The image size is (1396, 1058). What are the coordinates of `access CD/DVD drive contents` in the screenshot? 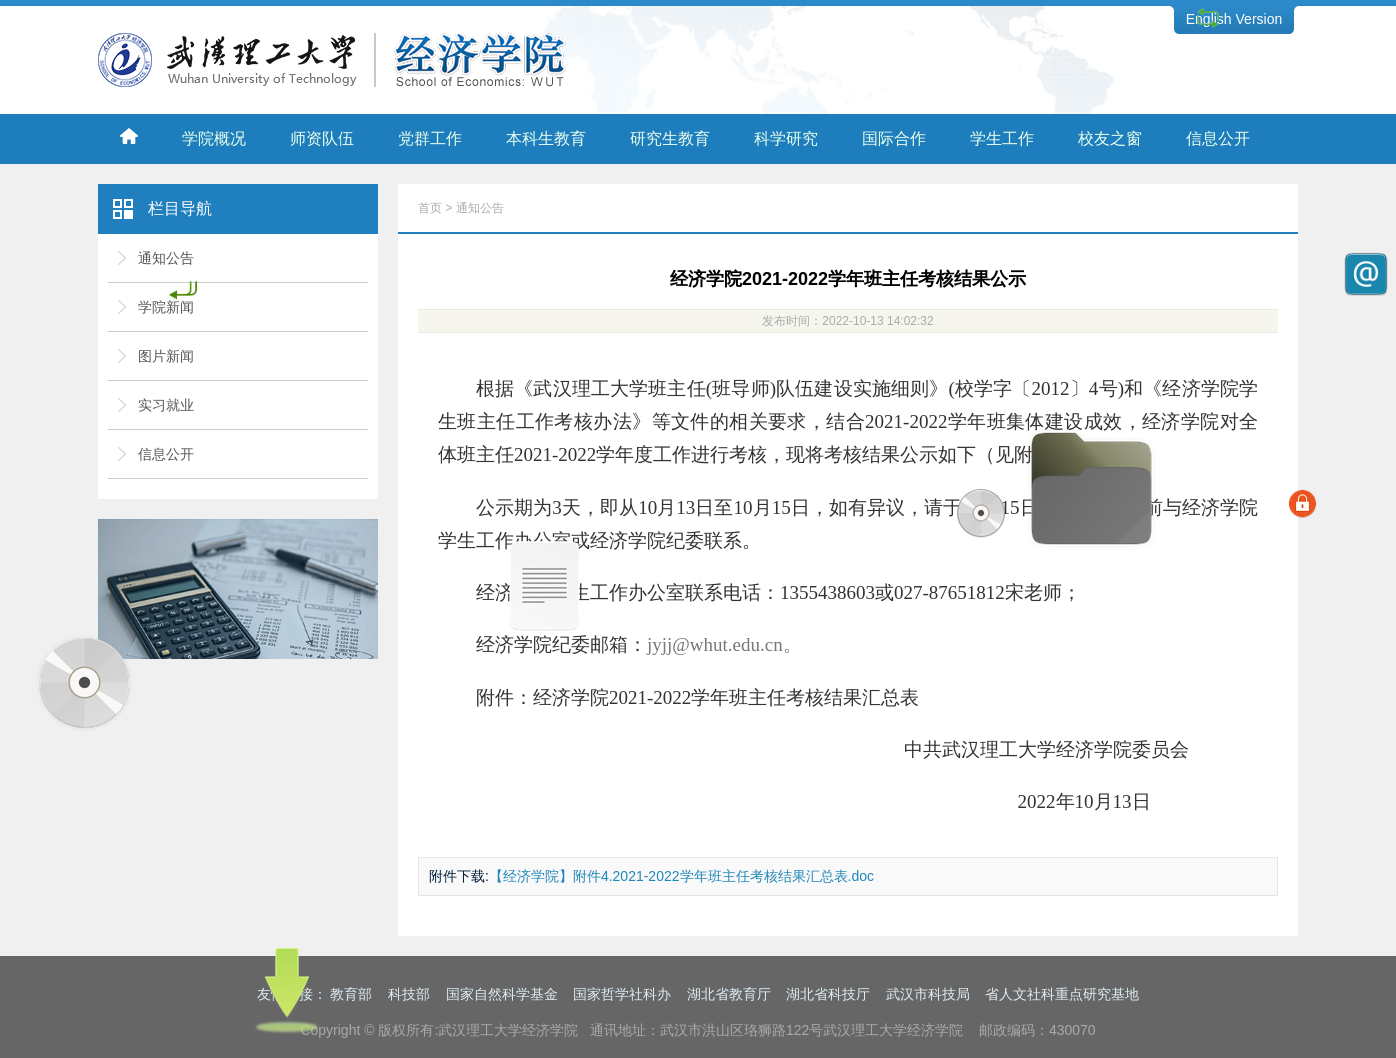 It's located at (84, 682).